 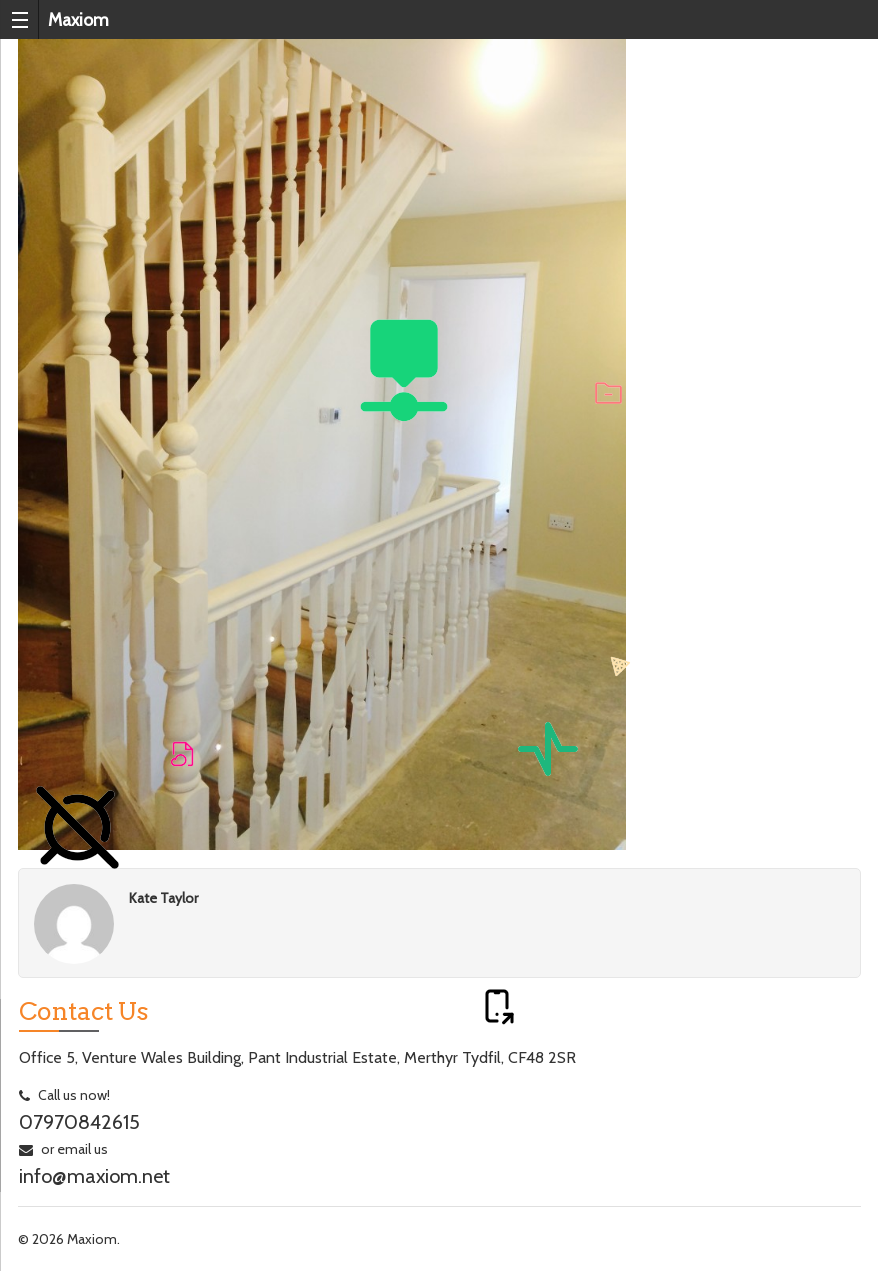 I want to click on access cloud-synced files, so click(x=183, y=754).